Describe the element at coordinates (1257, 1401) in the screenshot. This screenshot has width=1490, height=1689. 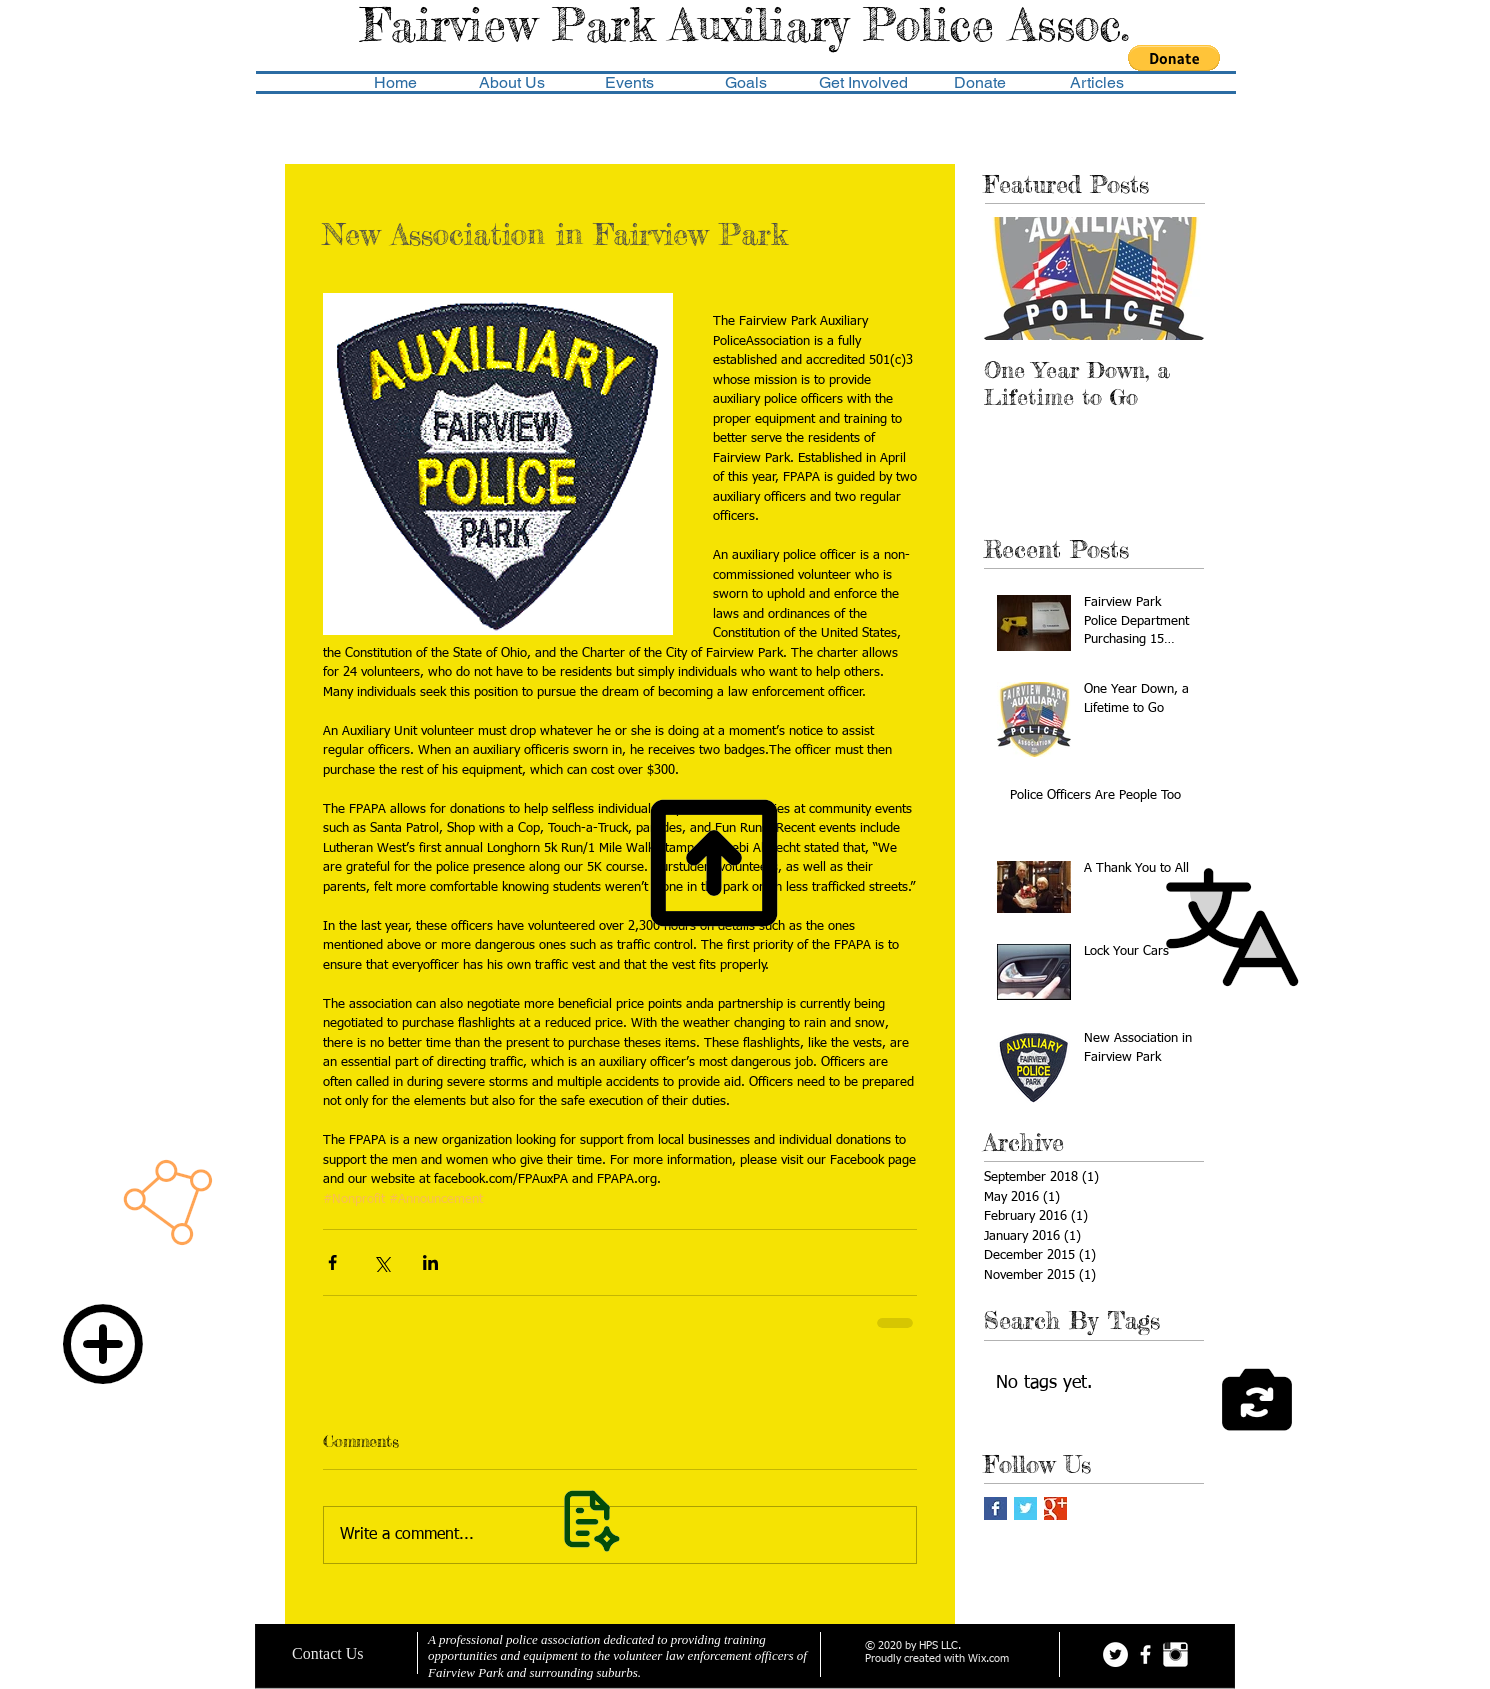
I see `switch between front and rear camera` at that location.